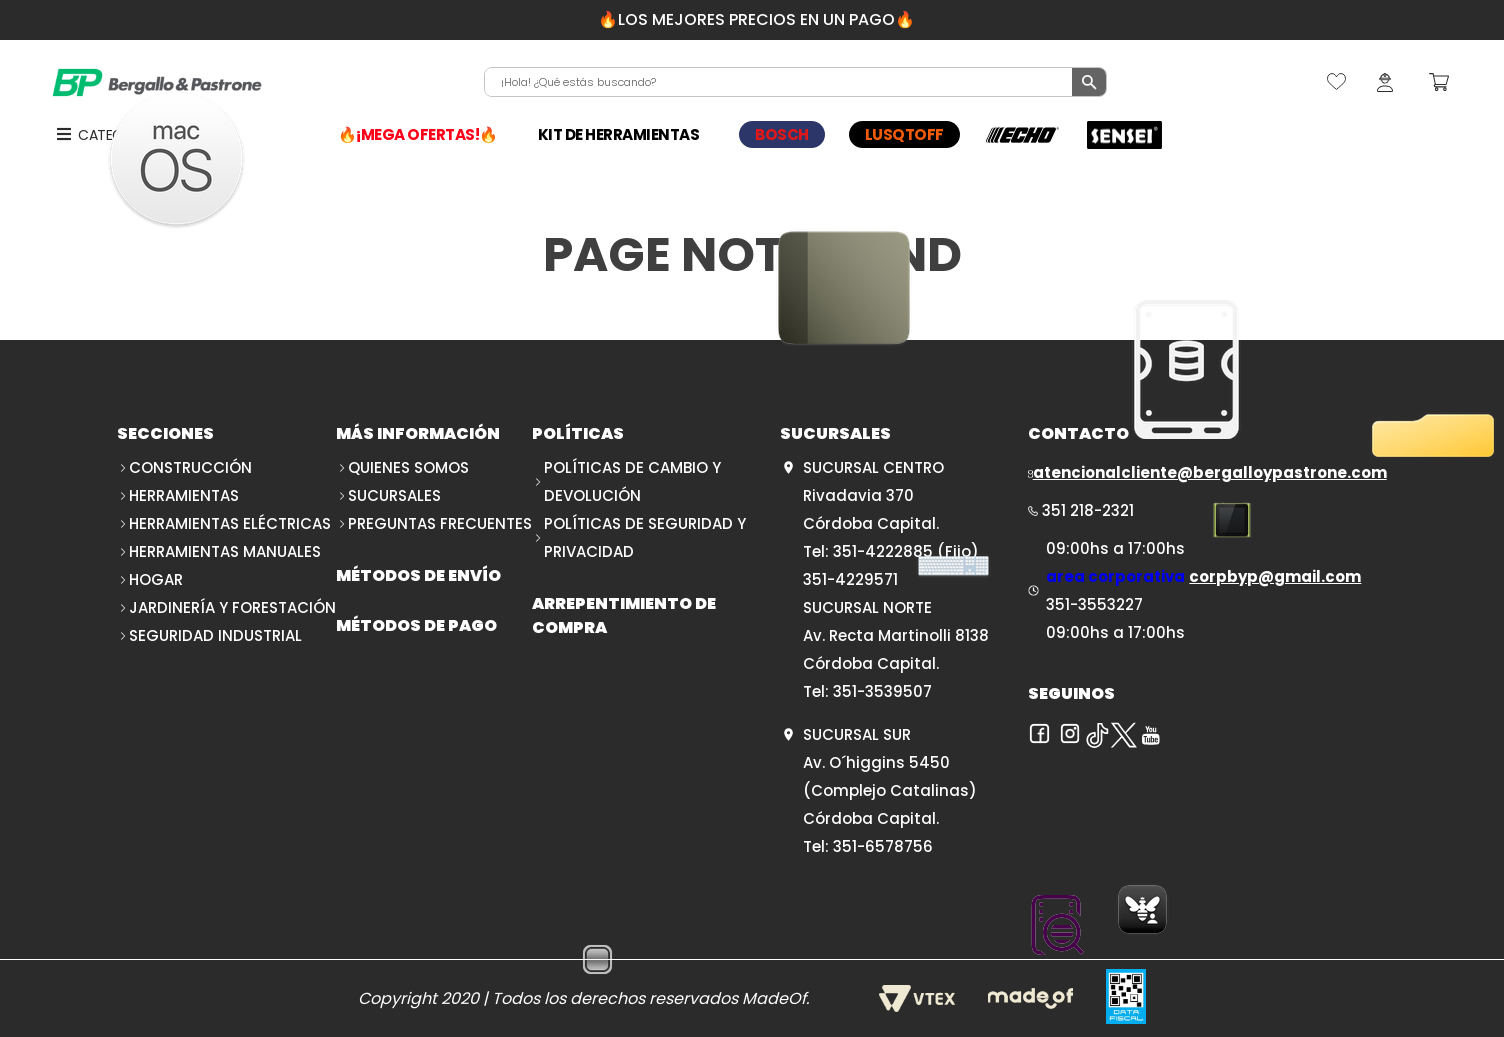  What do you see at coordinates (844, 283) in the screenshot?
I see `access the desktop folder` at bounding box center [844, 283].